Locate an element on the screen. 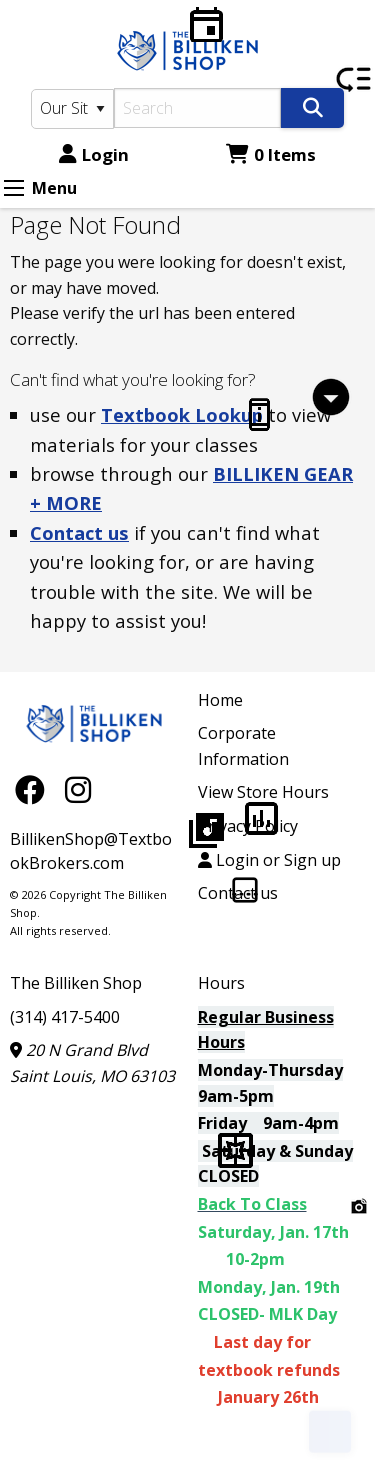  access your music library is located at coordinates (206, 830).